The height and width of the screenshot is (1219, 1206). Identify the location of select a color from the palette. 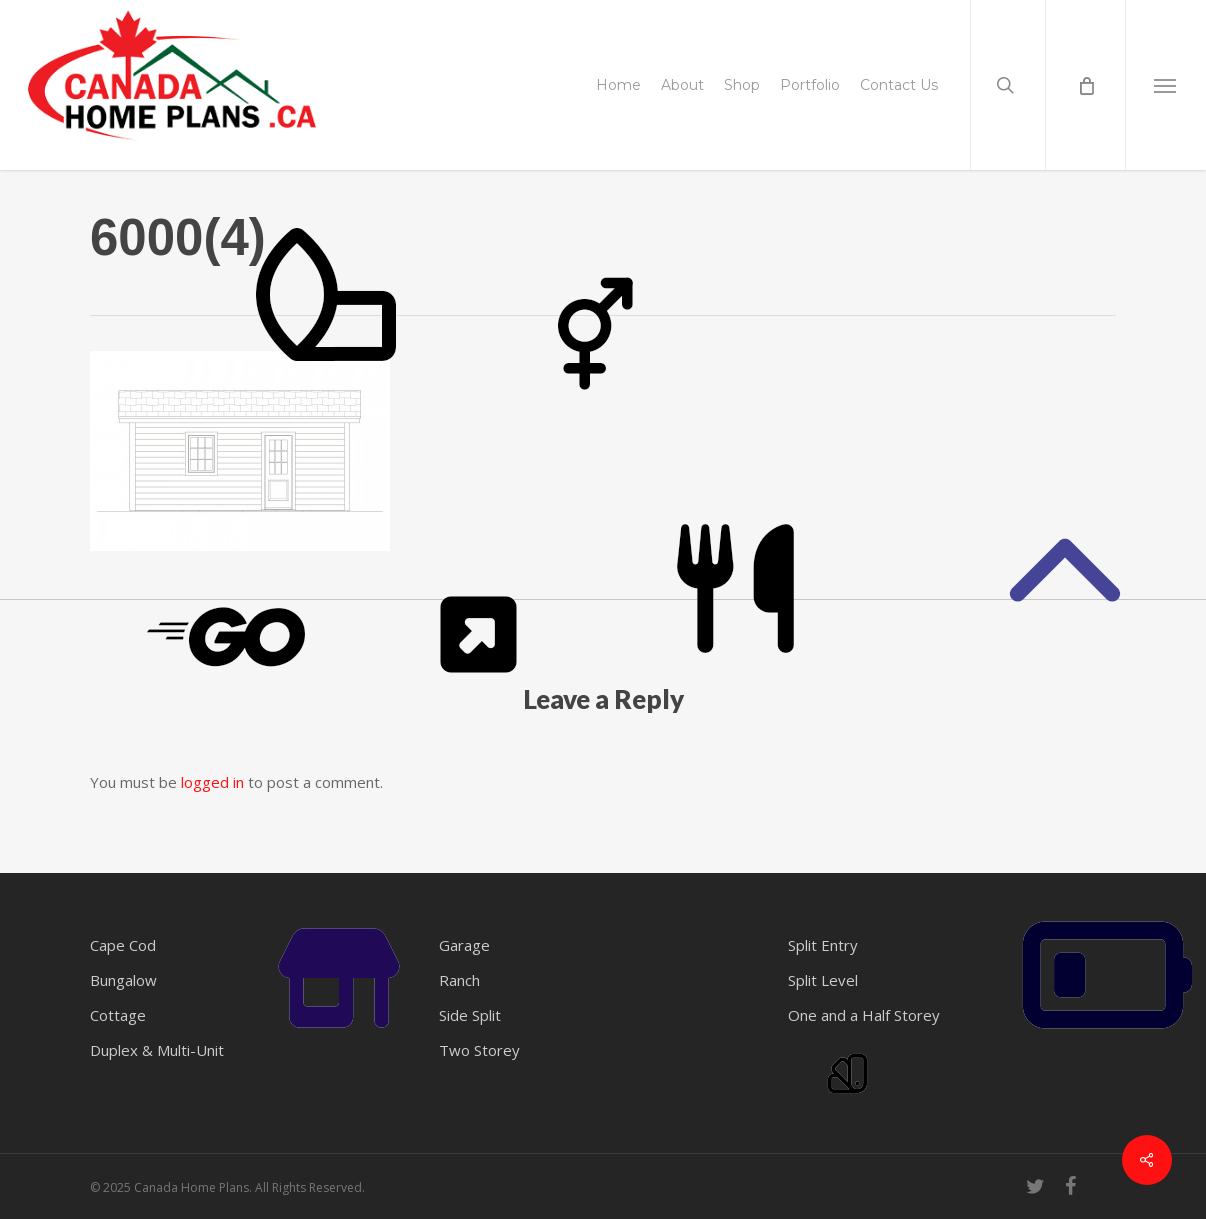
(847, 1073).